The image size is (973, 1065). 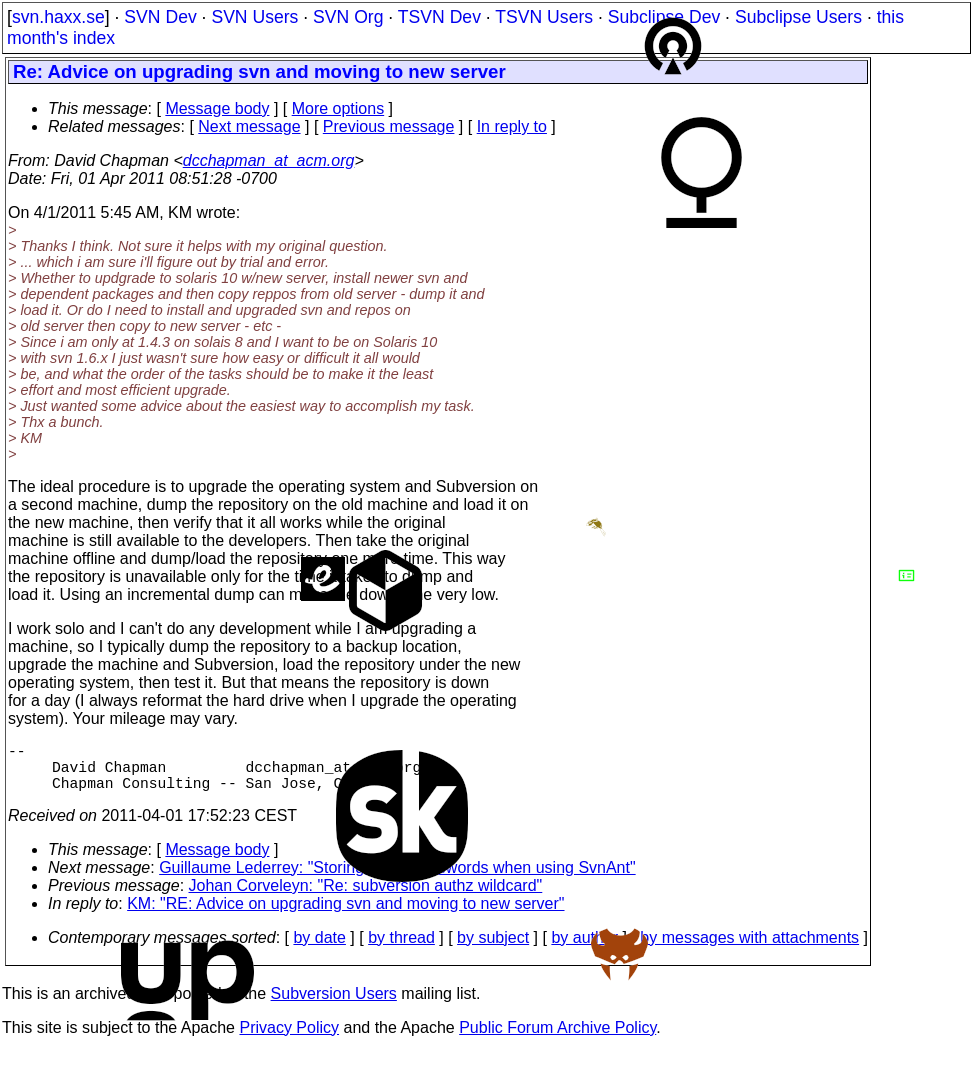 What do you see at coordinates (701, 167) in the screenshot?
I see `mark a location on the map` at bounding box center [701, 167].